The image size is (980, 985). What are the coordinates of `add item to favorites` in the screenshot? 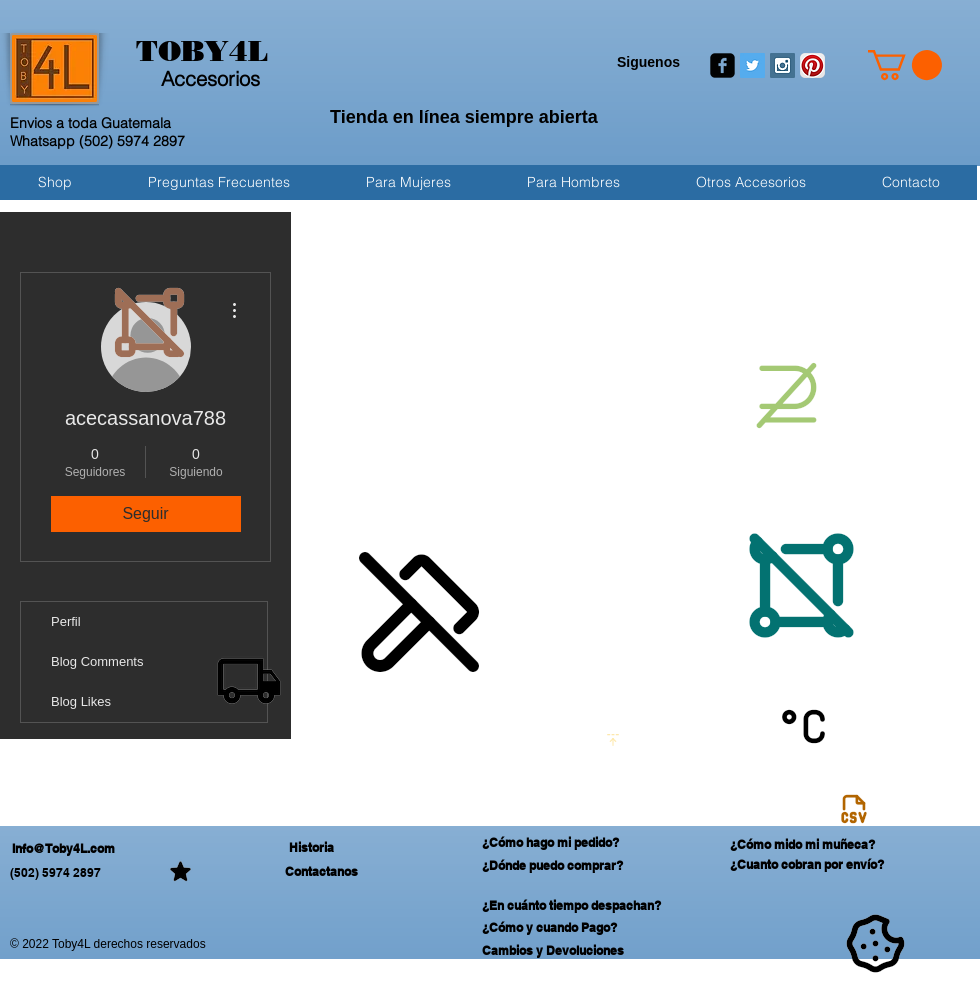 It's located at (180, 871).